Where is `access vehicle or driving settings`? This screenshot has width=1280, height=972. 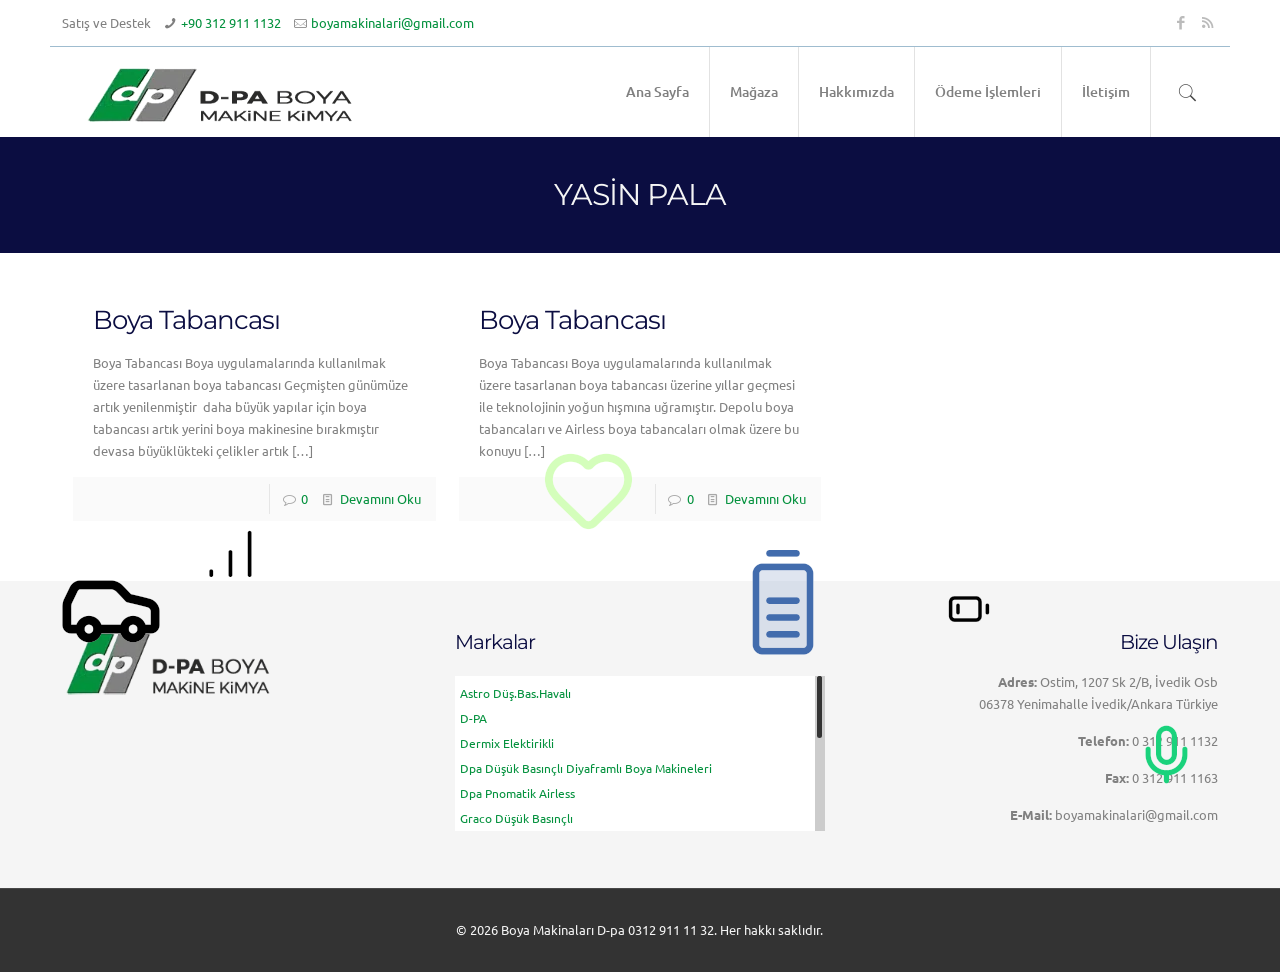
access vehicle or driving settings is located at coordinates (111, 607).